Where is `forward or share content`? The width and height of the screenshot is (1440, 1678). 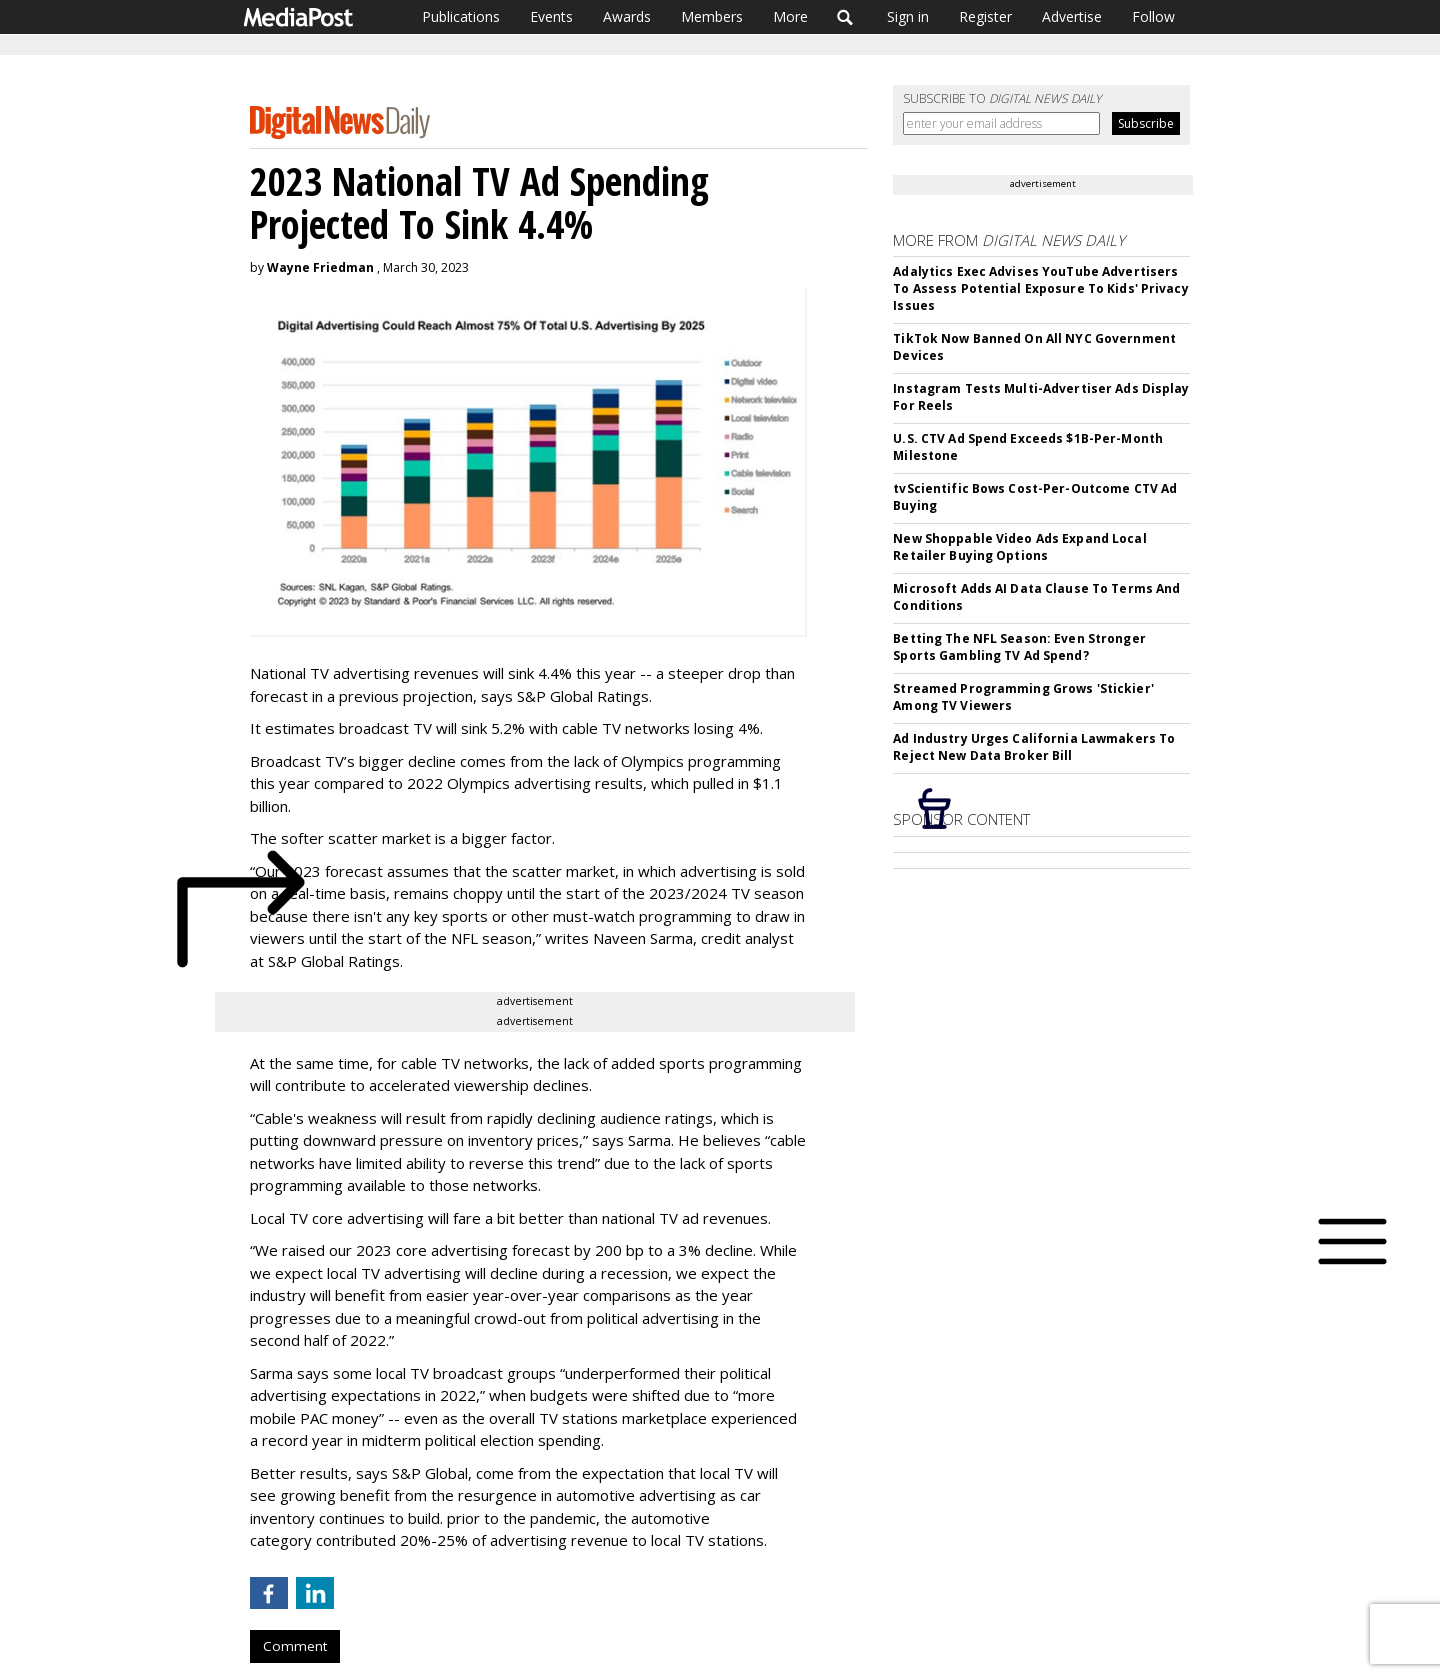
forward or share content is located at coordinates (241, 909).